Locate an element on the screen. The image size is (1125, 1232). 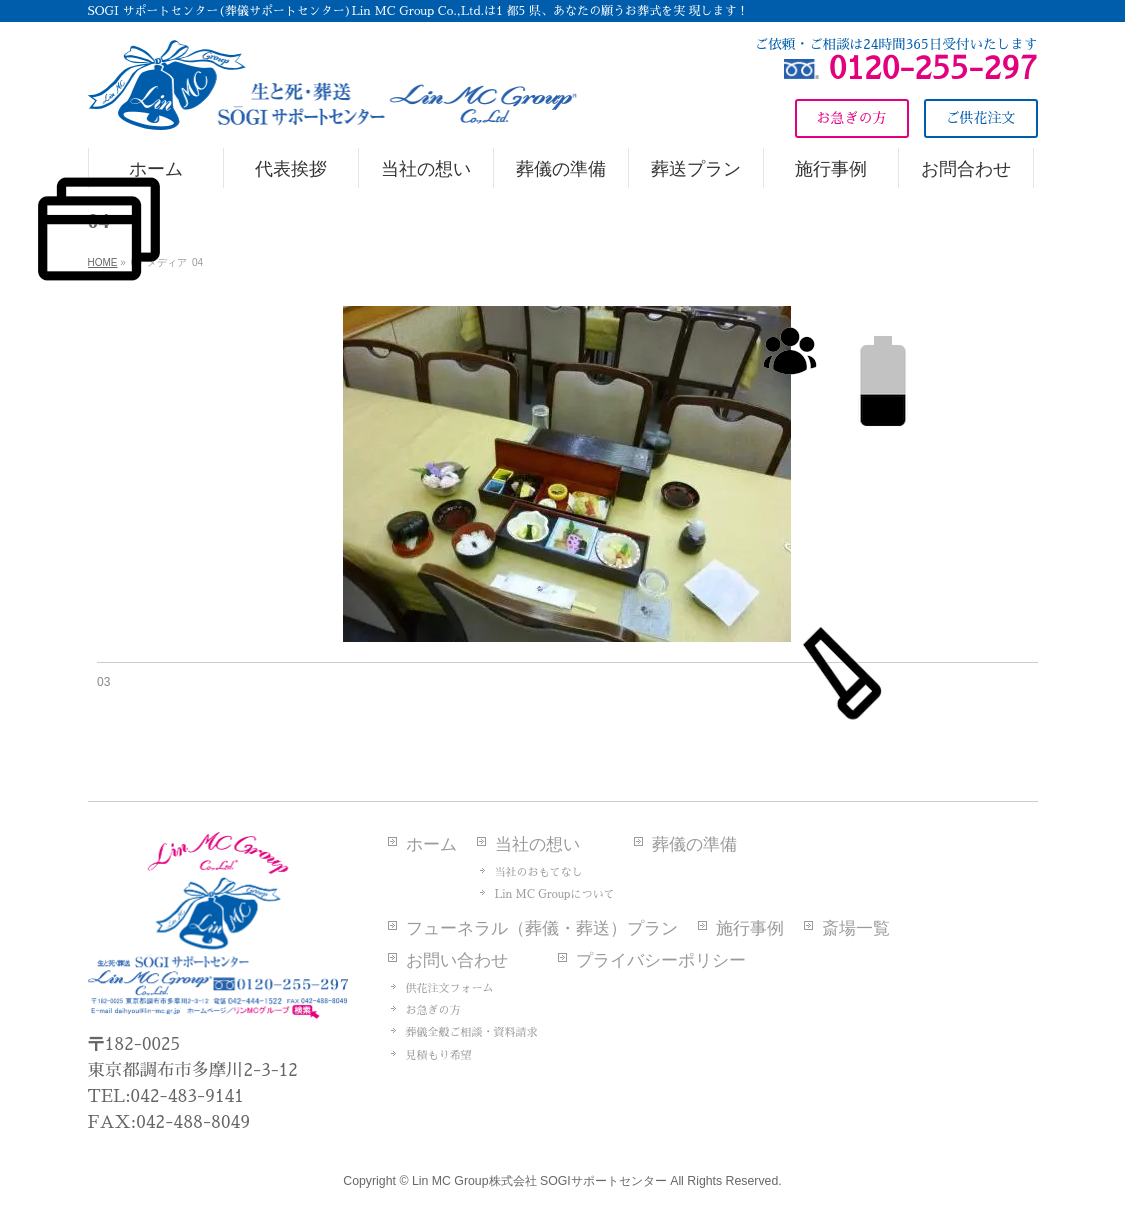
indicates battery level at 30% is located at coordinates (883, 381).